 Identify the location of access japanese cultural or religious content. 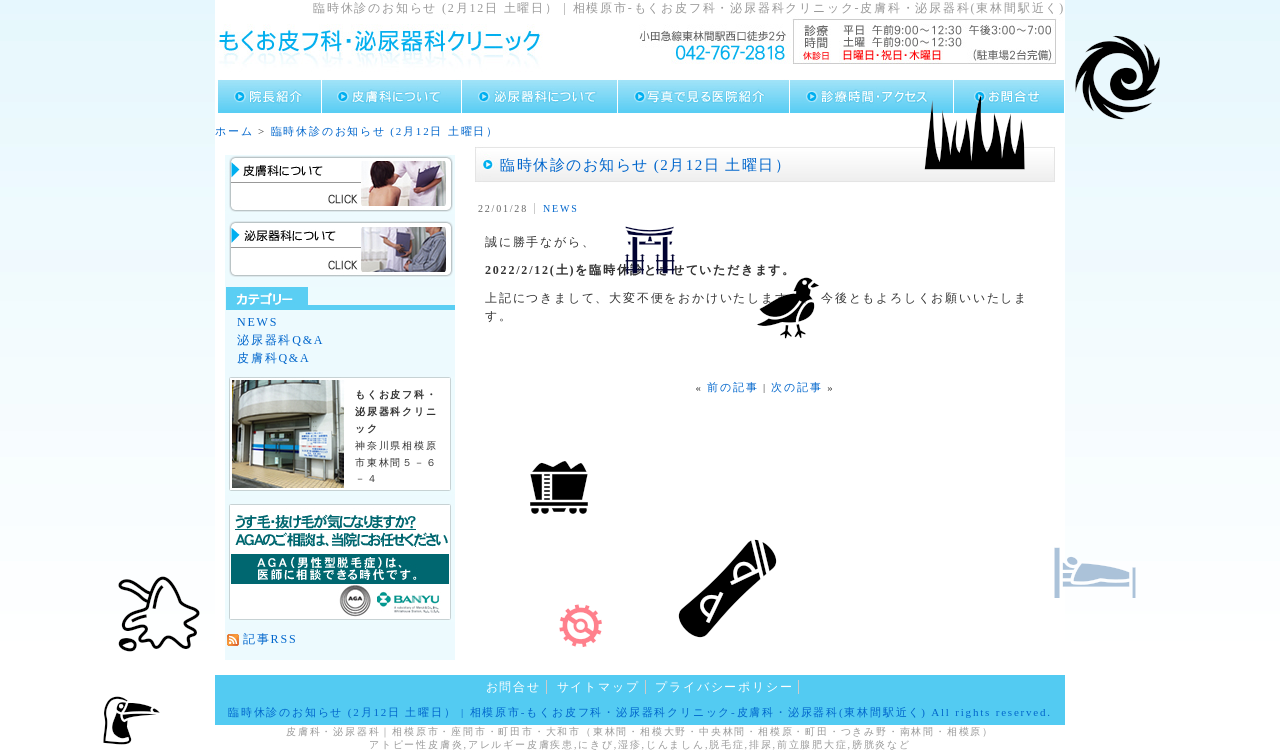
(650, 249).